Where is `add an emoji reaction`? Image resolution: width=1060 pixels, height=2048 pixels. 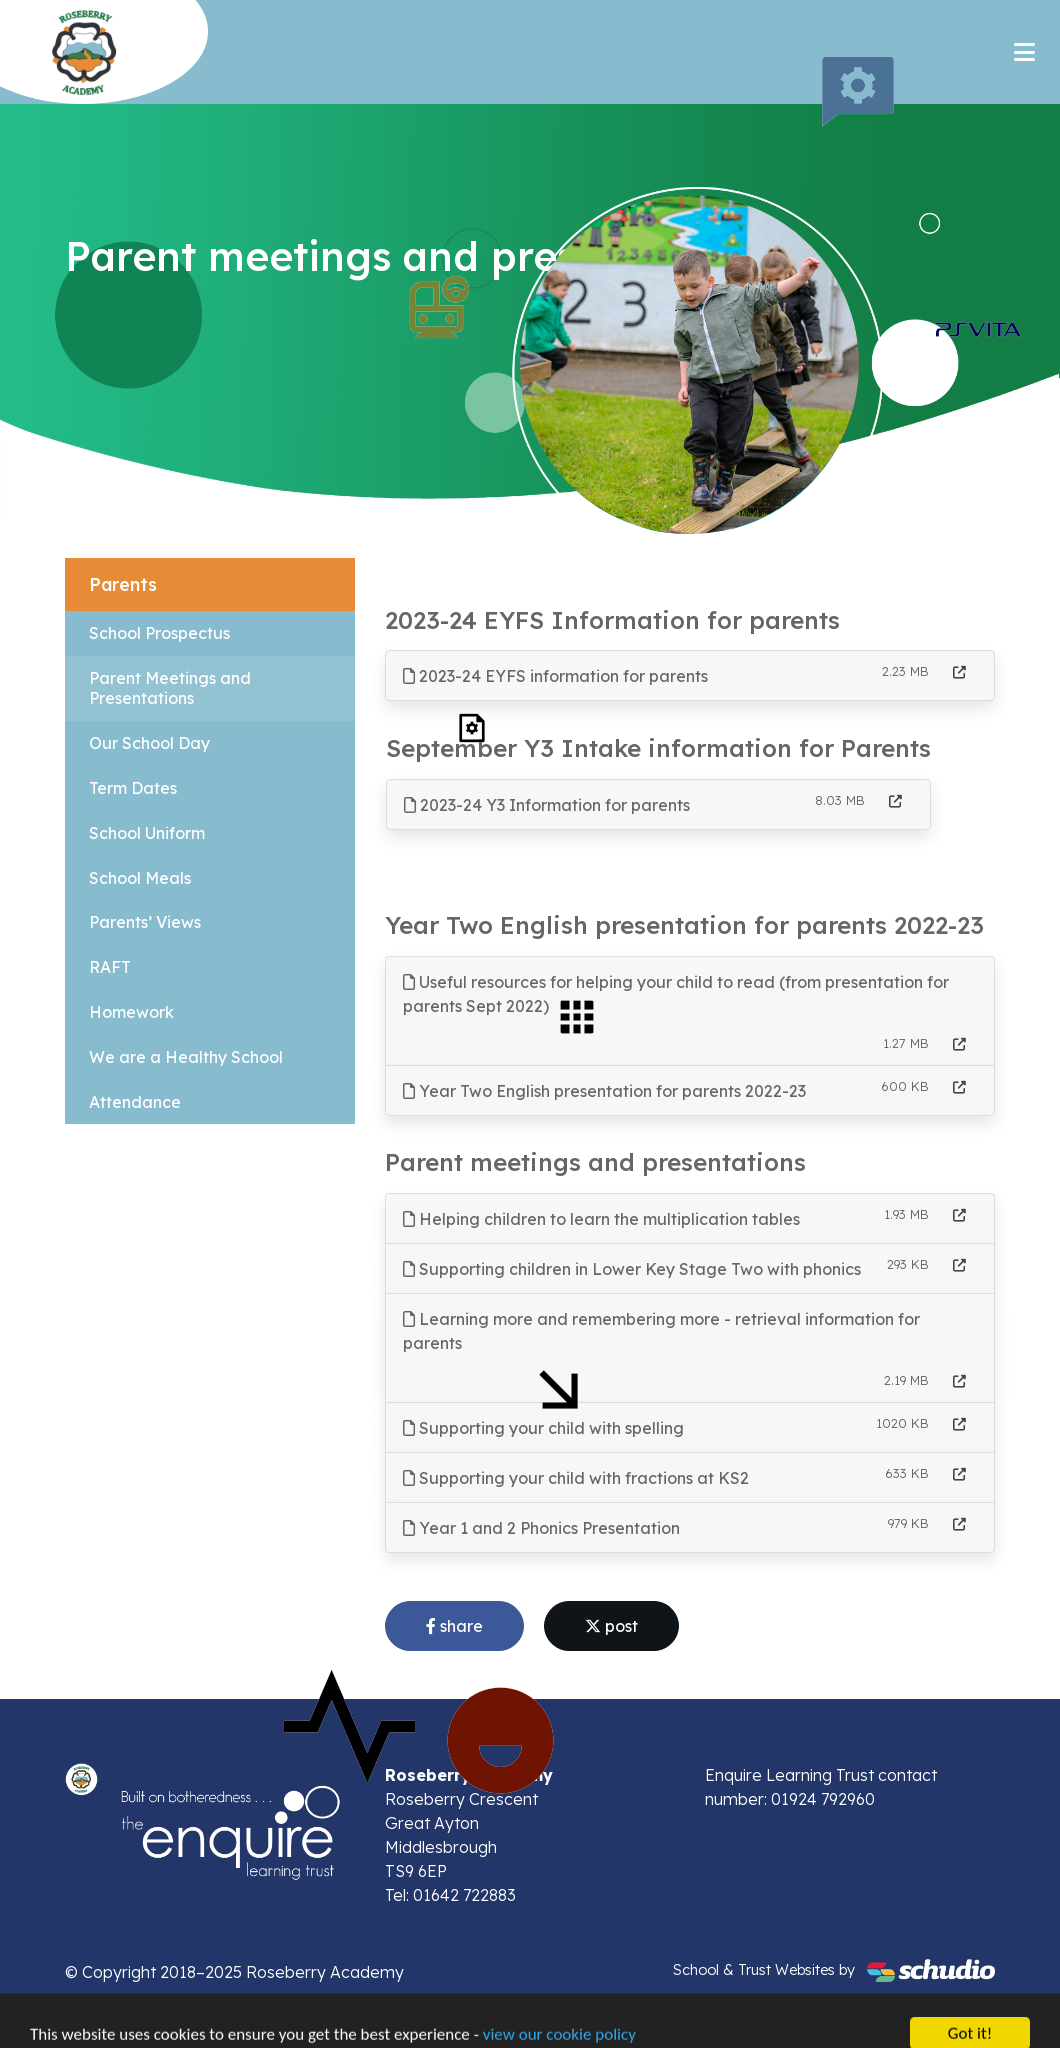
add an emoji reaction is located at coordinates (500, 1740).